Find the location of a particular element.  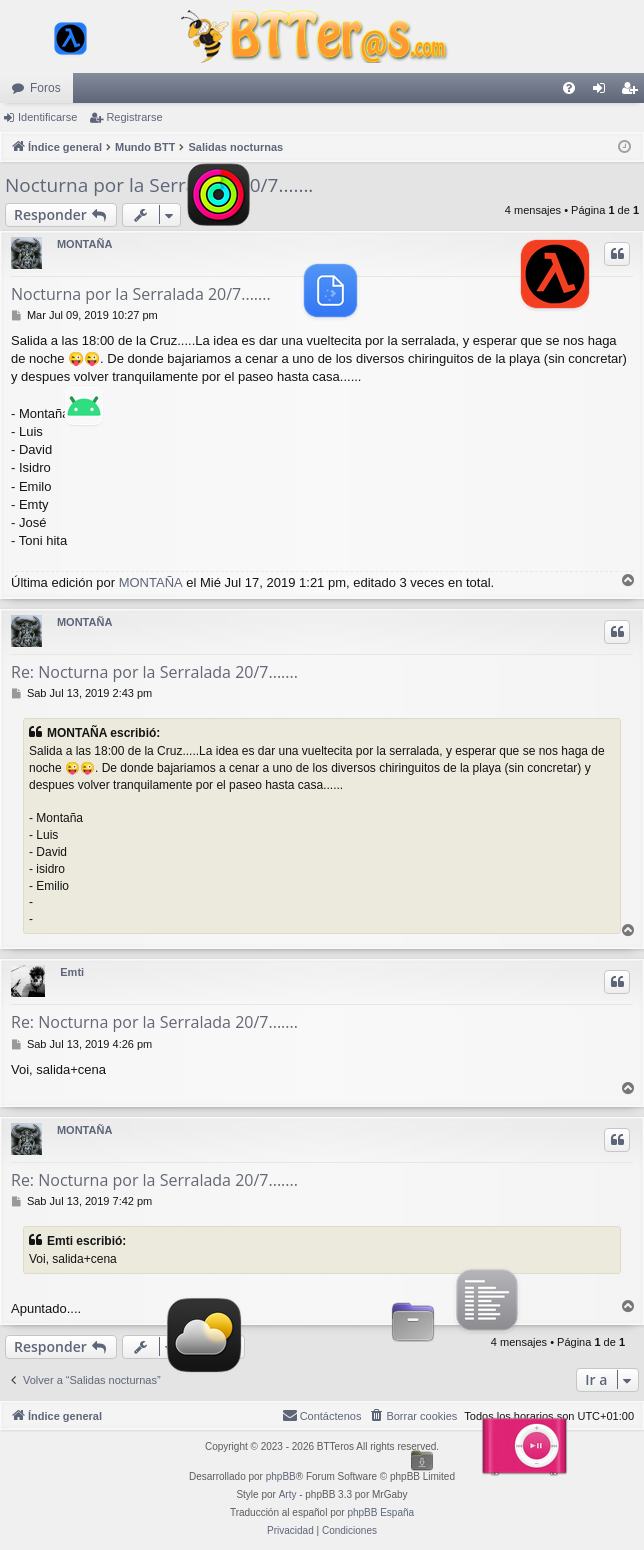

access log preferences or settings is located at coordinates (487, 1301).